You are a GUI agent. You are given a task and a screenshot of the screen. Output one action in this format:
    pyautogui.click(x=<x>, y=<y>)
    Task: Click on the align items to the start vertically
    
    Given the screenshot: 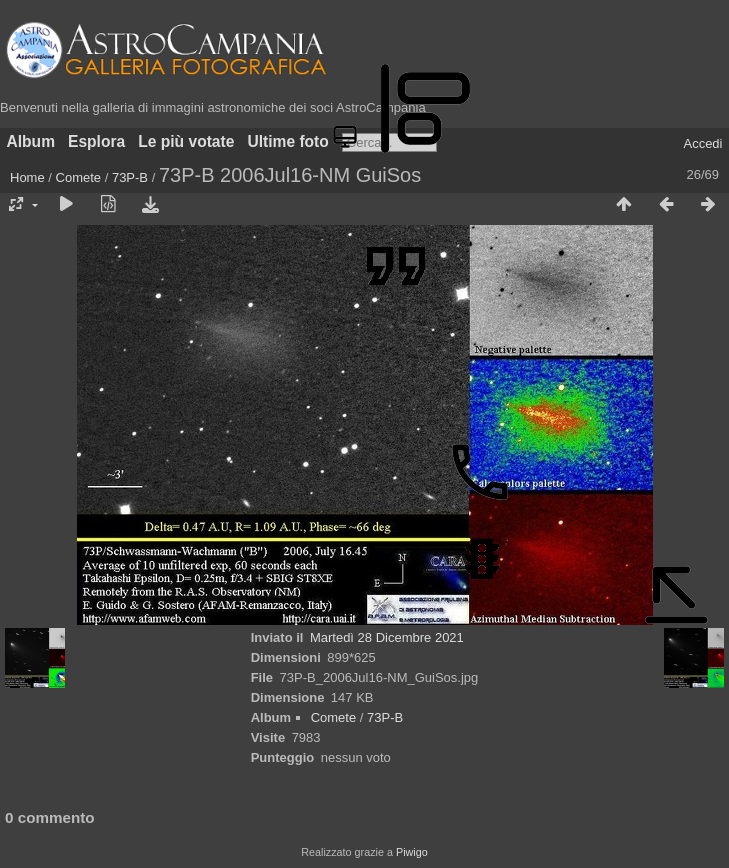 What is the action you would take?
    pyautogui.click(x=425, y=108)
    